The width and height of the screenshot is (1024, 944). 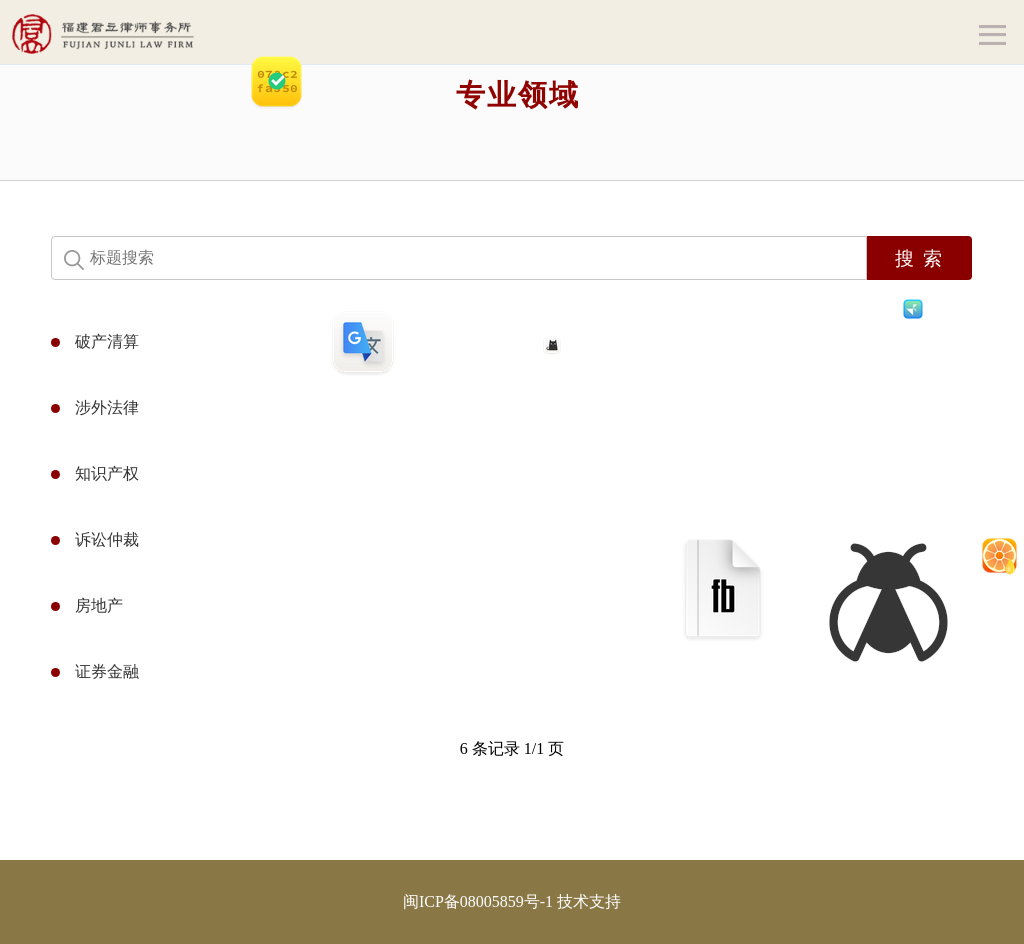 What do you see at coordinates (999, 555) in the screenshot?
I see `open sound juicer cd ripper app` at bounding box center [999, 555].